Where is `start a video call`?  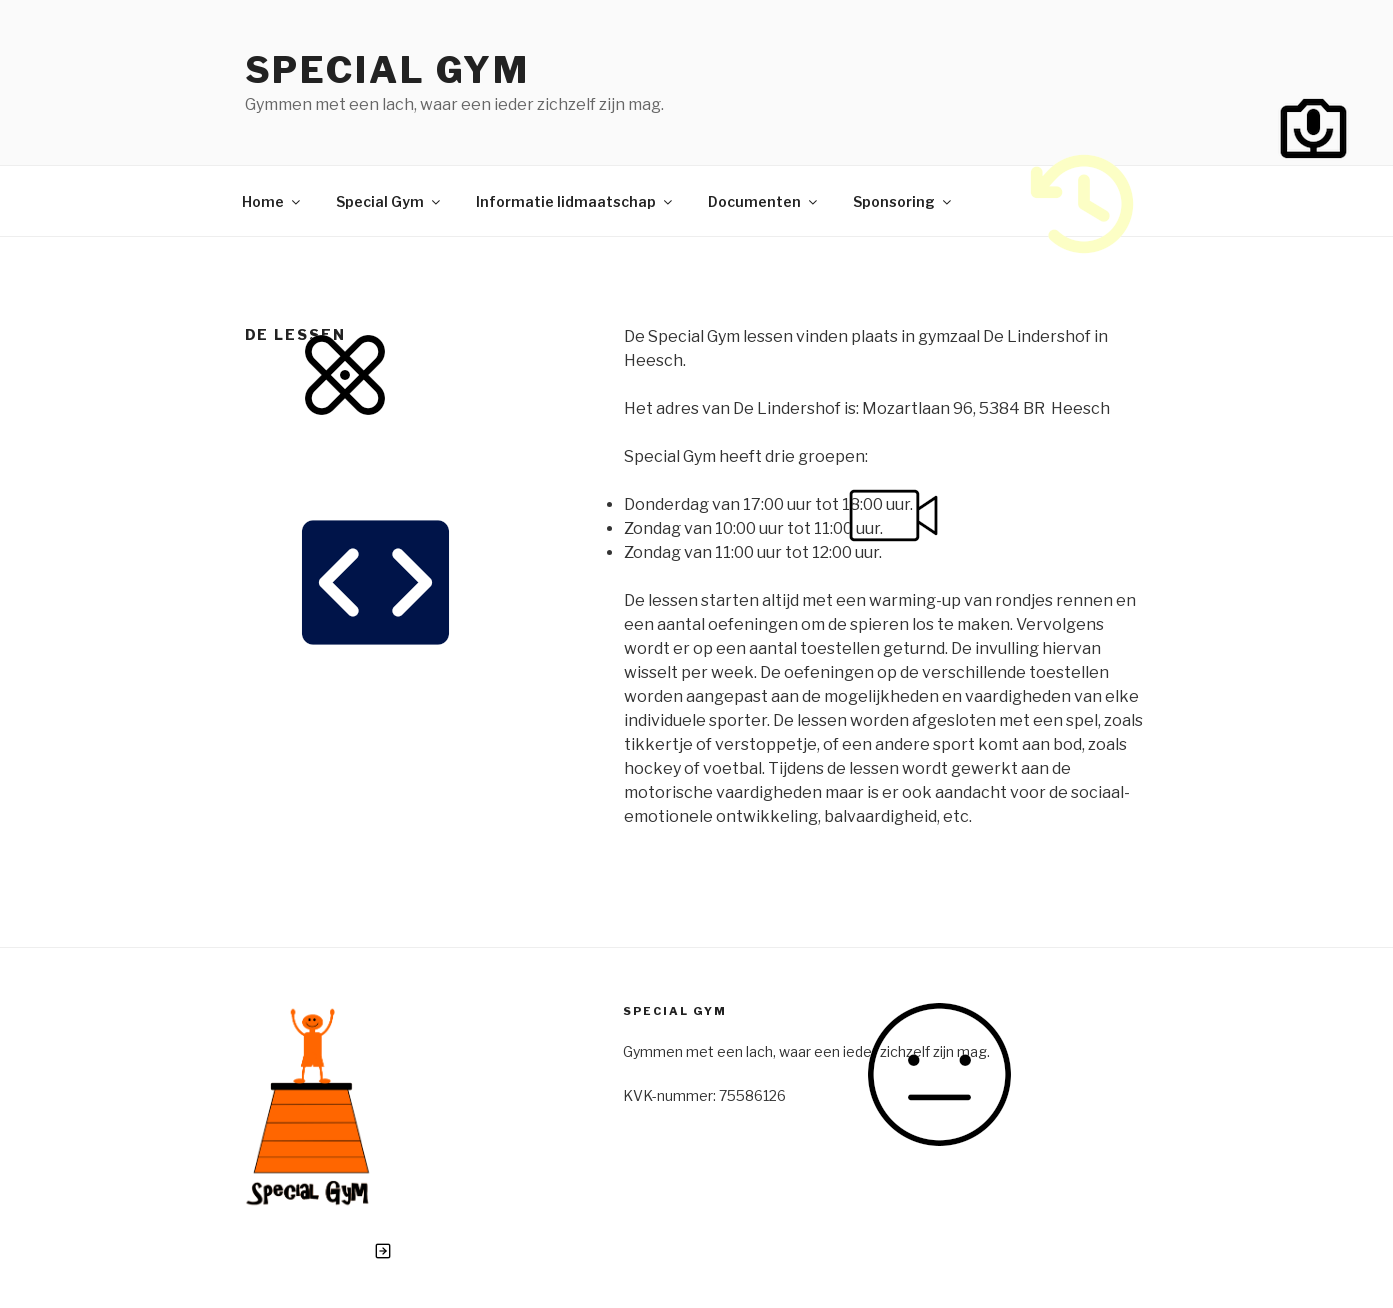
start a video call is located at coordinates (890, 515).